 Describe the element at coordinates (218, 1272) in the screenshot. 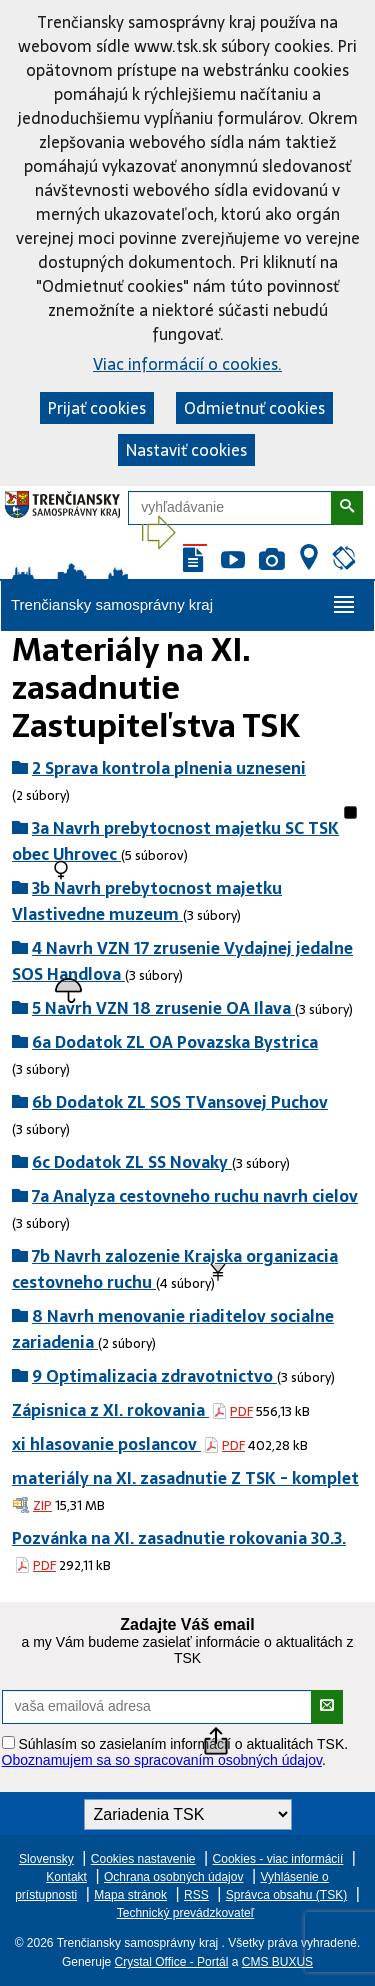

I see `view prices in japanese yen` at that location.